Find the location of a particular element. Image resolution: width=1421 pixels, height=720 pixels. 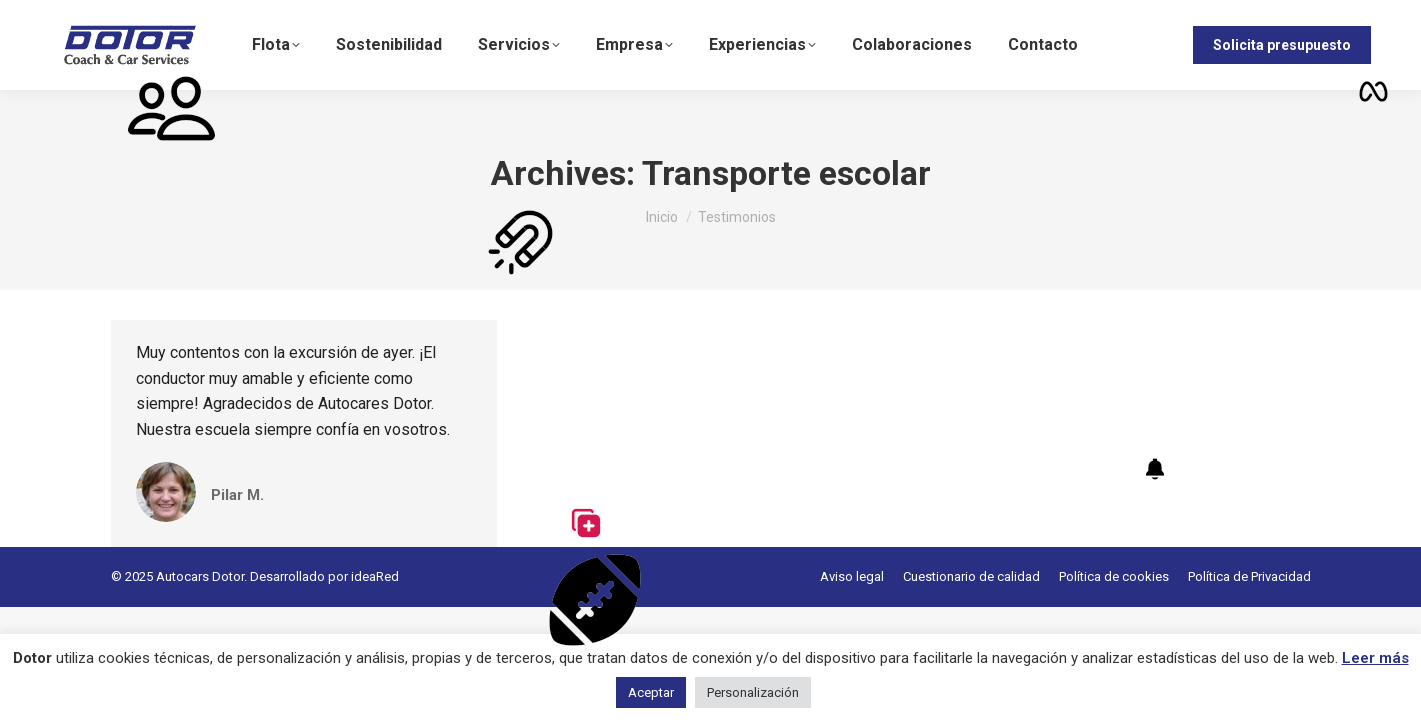

view contacts or friends list is located at coordinates (171, 108).